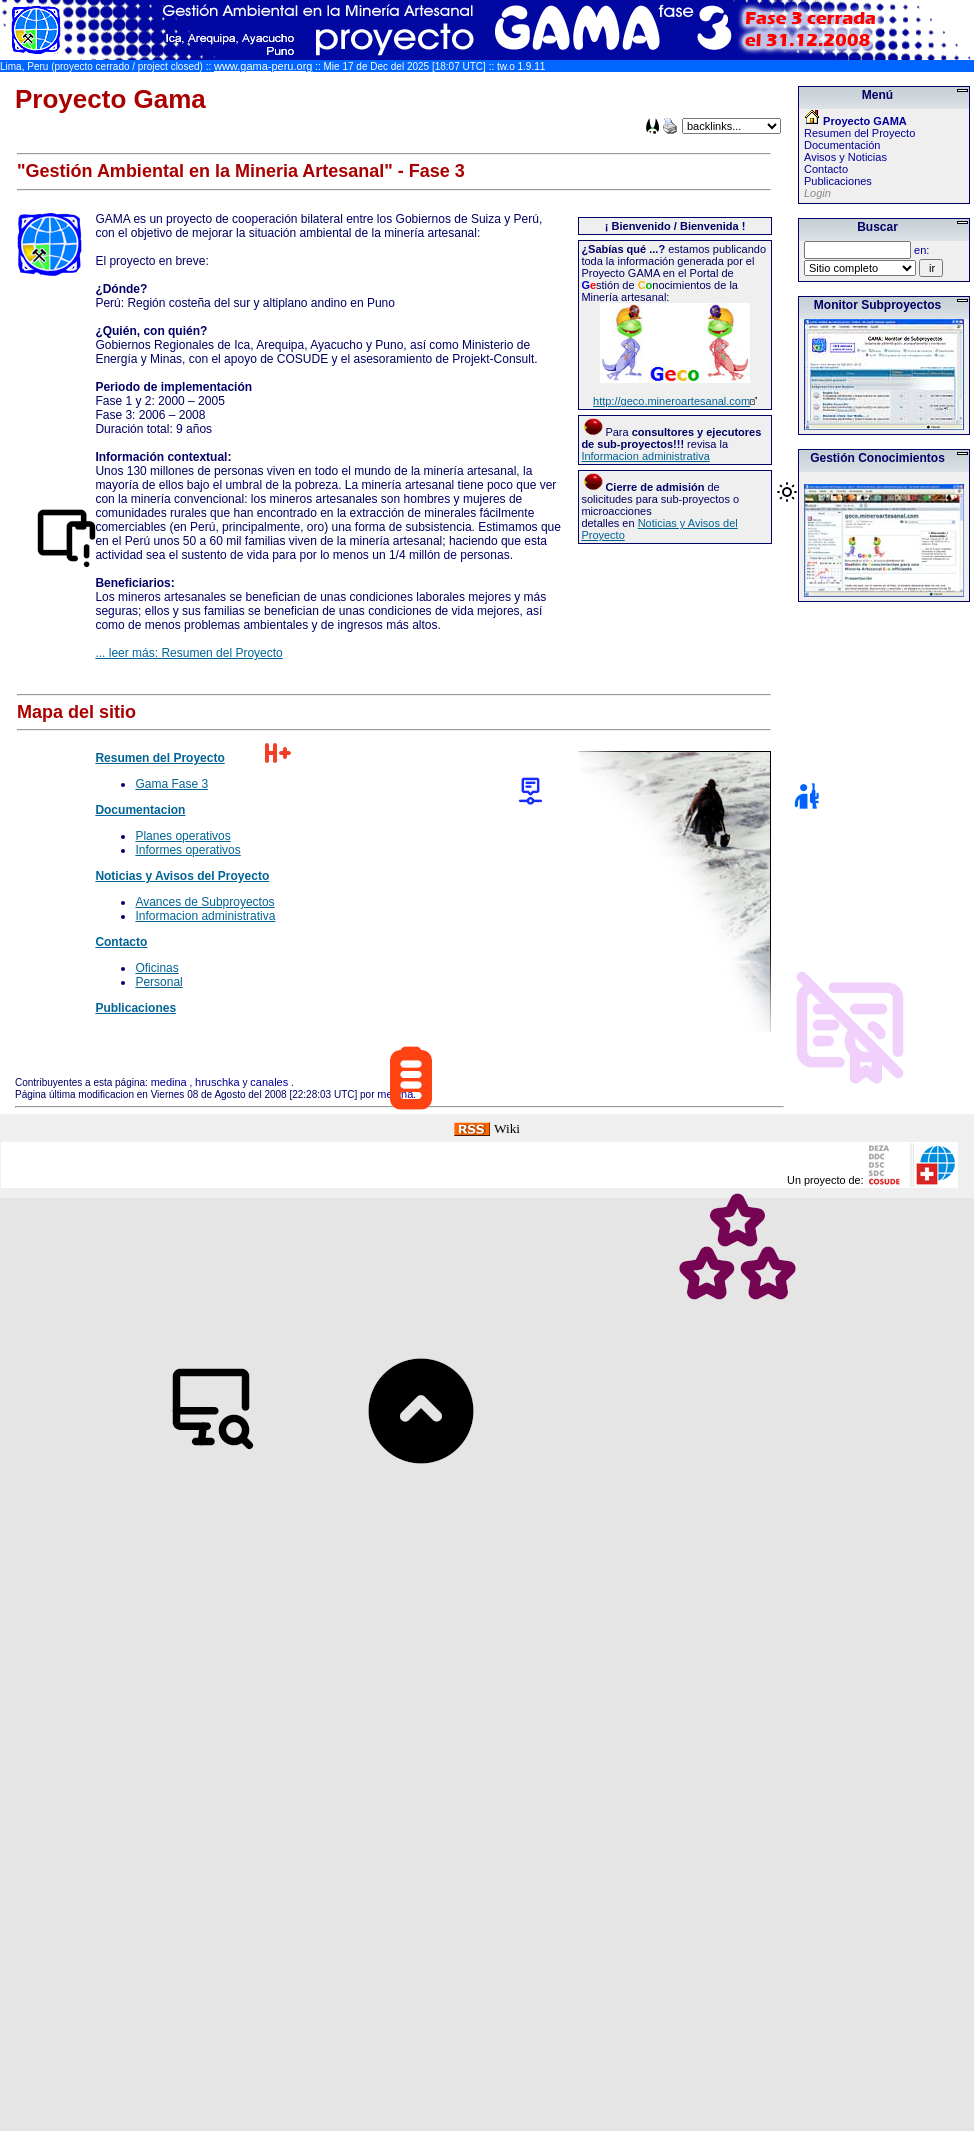  I want to click on switch to light mode, so click(787, 492).